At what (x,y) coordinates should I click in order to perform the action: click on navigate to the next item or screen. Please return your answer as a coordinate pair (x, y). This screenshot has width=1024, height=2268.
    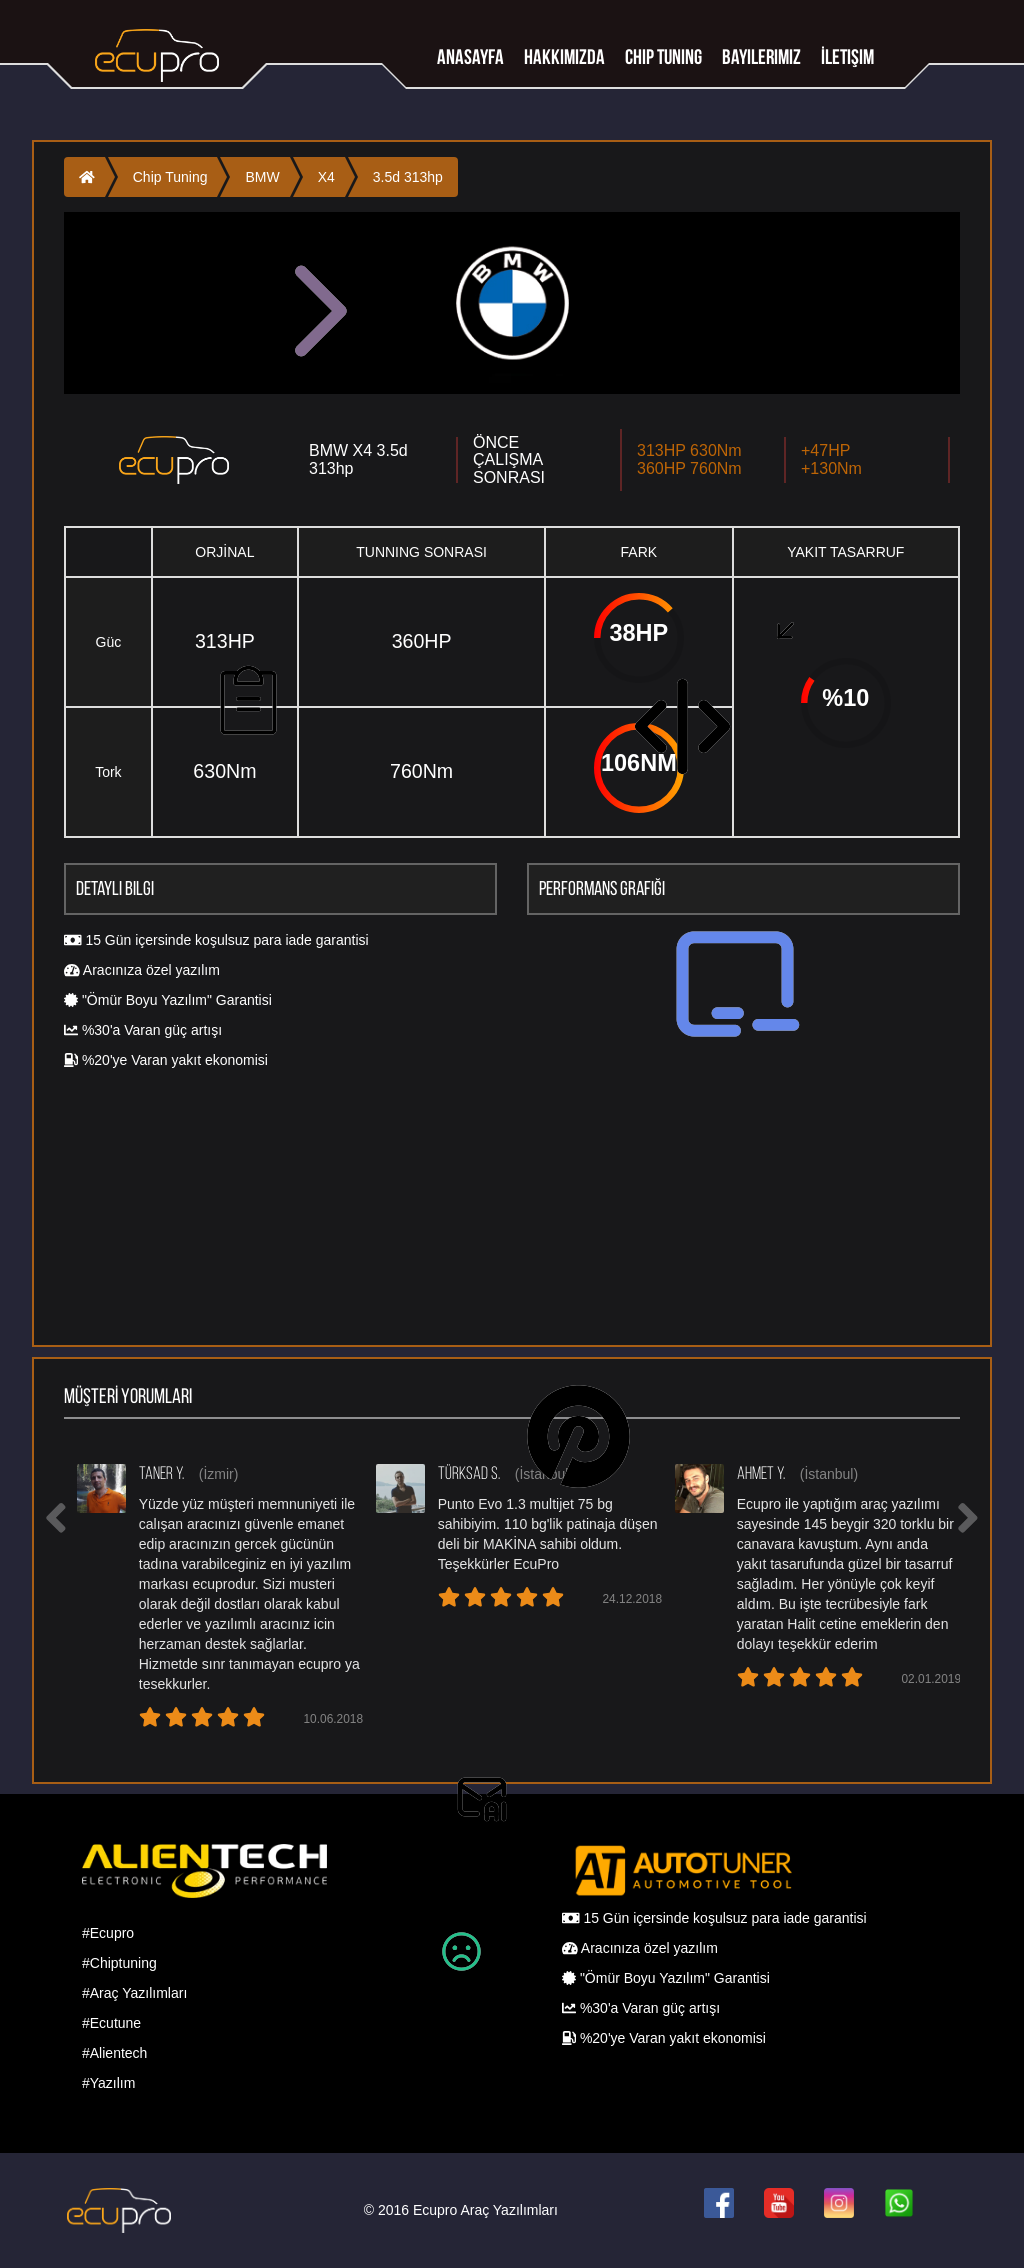
    Looking at the image, I should click on (317, 311).